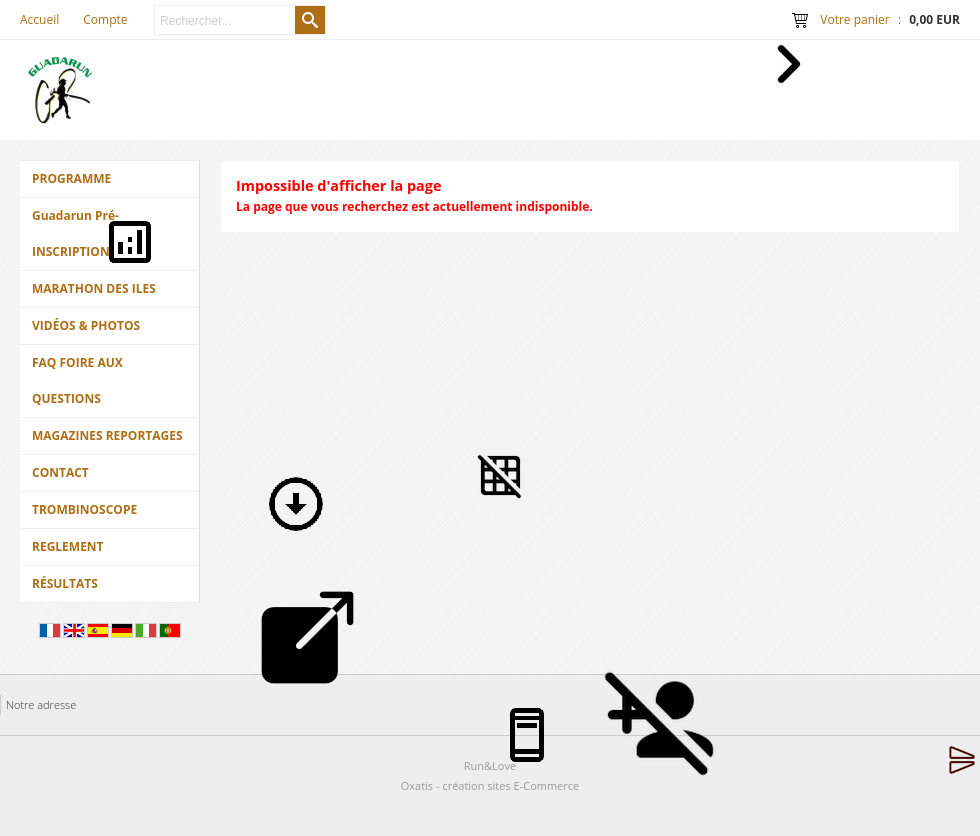  Describe the element at coordinates (130, 242) in the screenshot. I see `view analytics and statistics` at that location.